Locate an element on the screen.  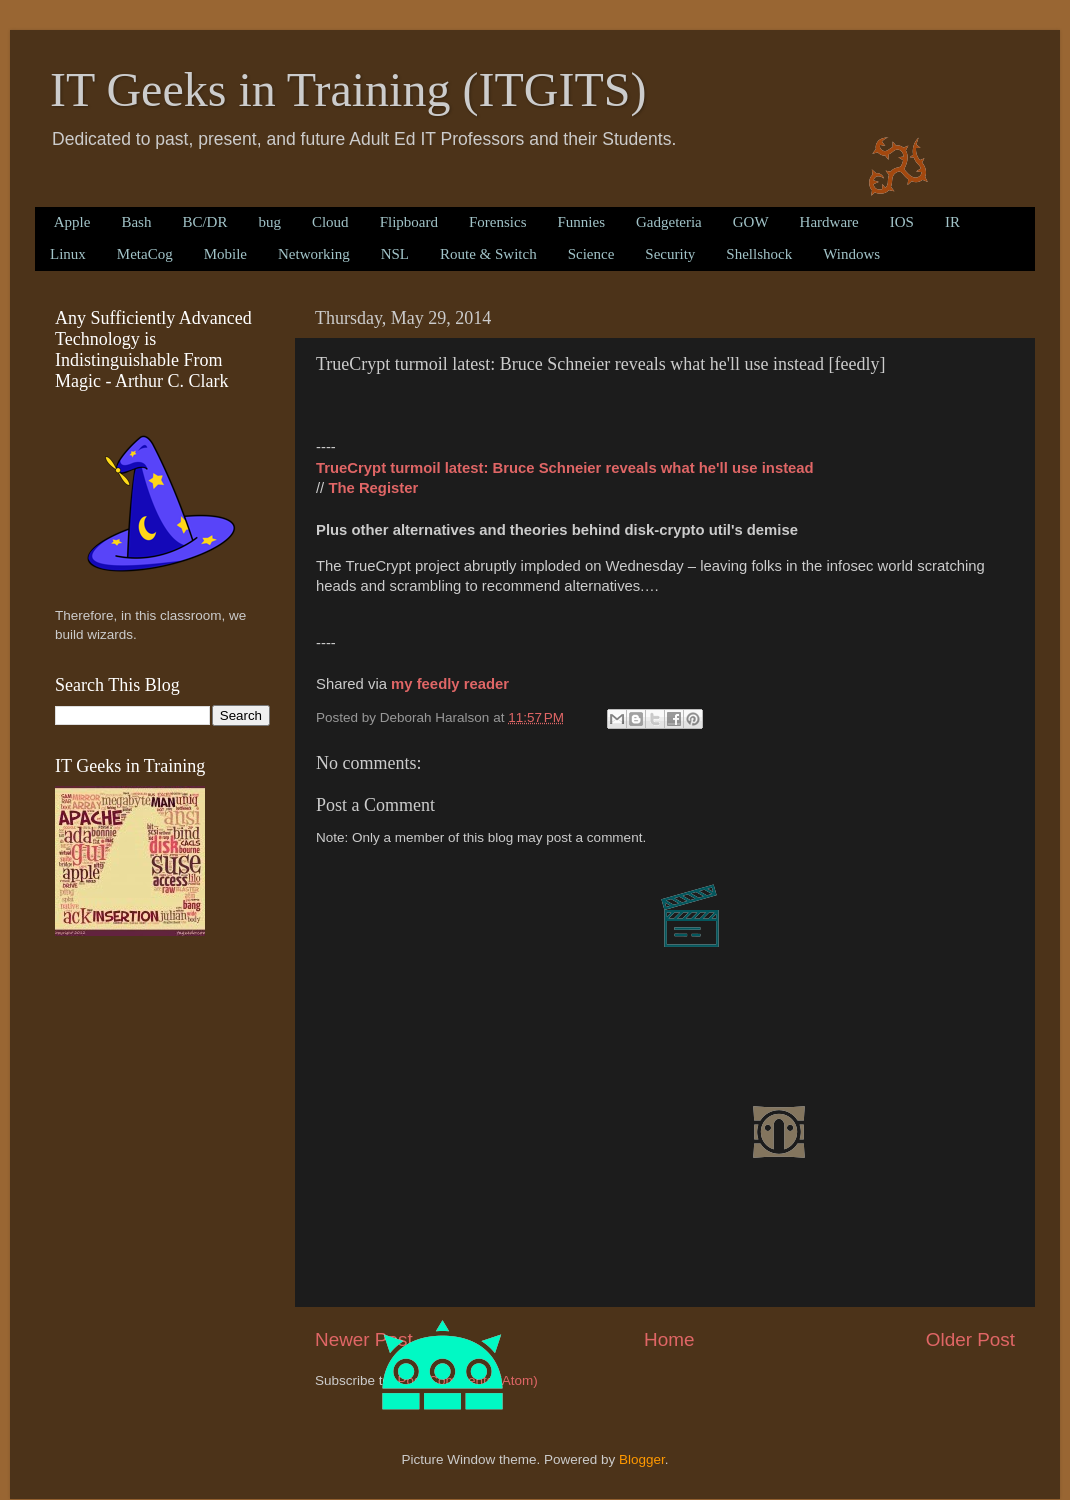
select a thorny or cursed status effect is located at coordinates (897, 165).